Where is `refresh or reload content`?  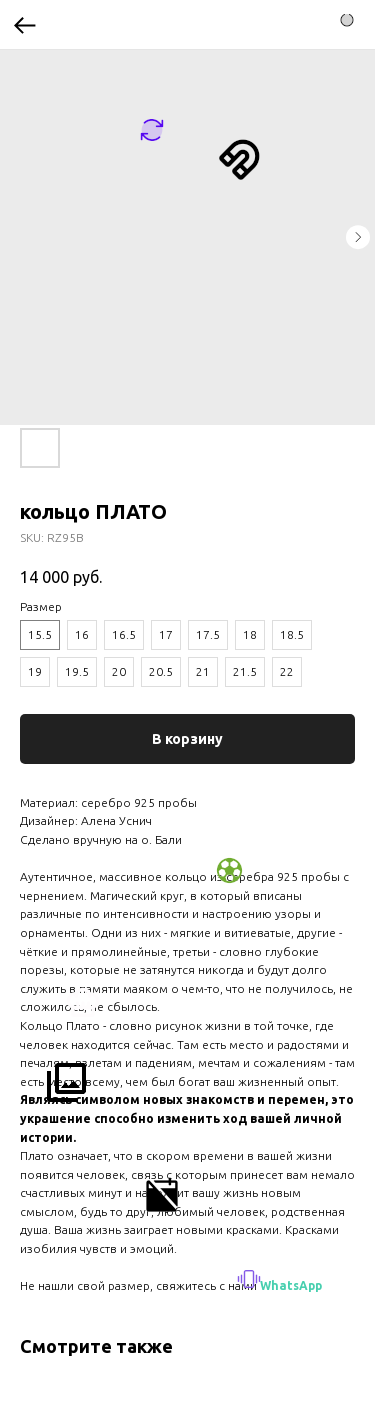 refresh or reload content is located at coordinates (152, 130).